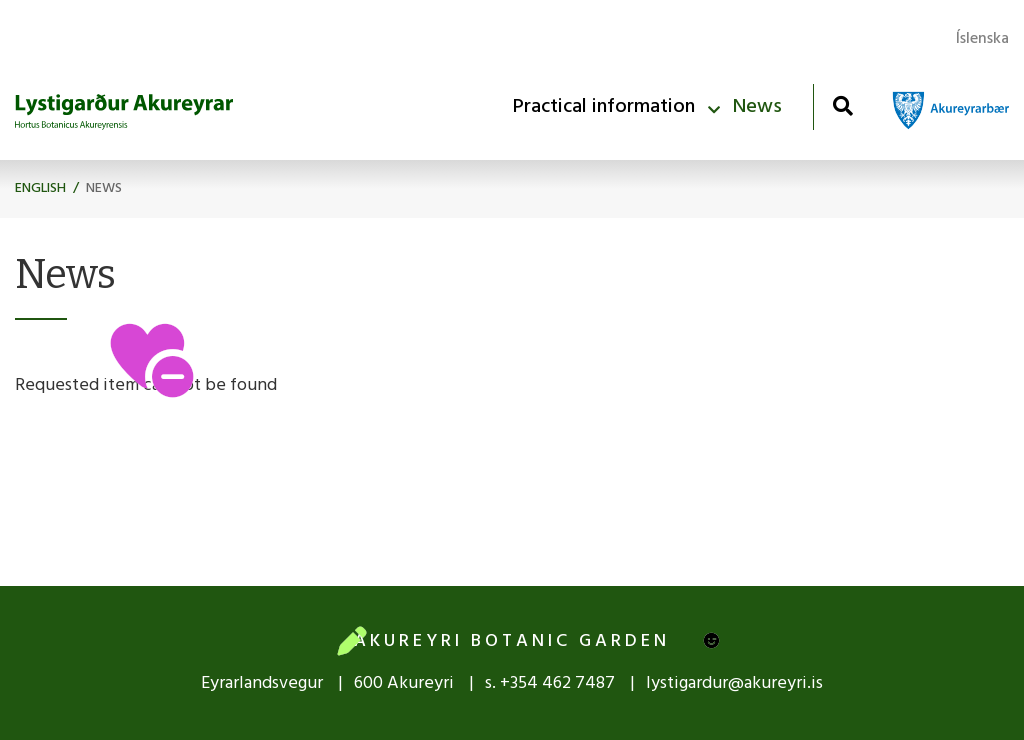 The image size is (1024, 740). Describe the element at coordinates (152, 356) in the screenshot. I see `remove from favorites` at that location.